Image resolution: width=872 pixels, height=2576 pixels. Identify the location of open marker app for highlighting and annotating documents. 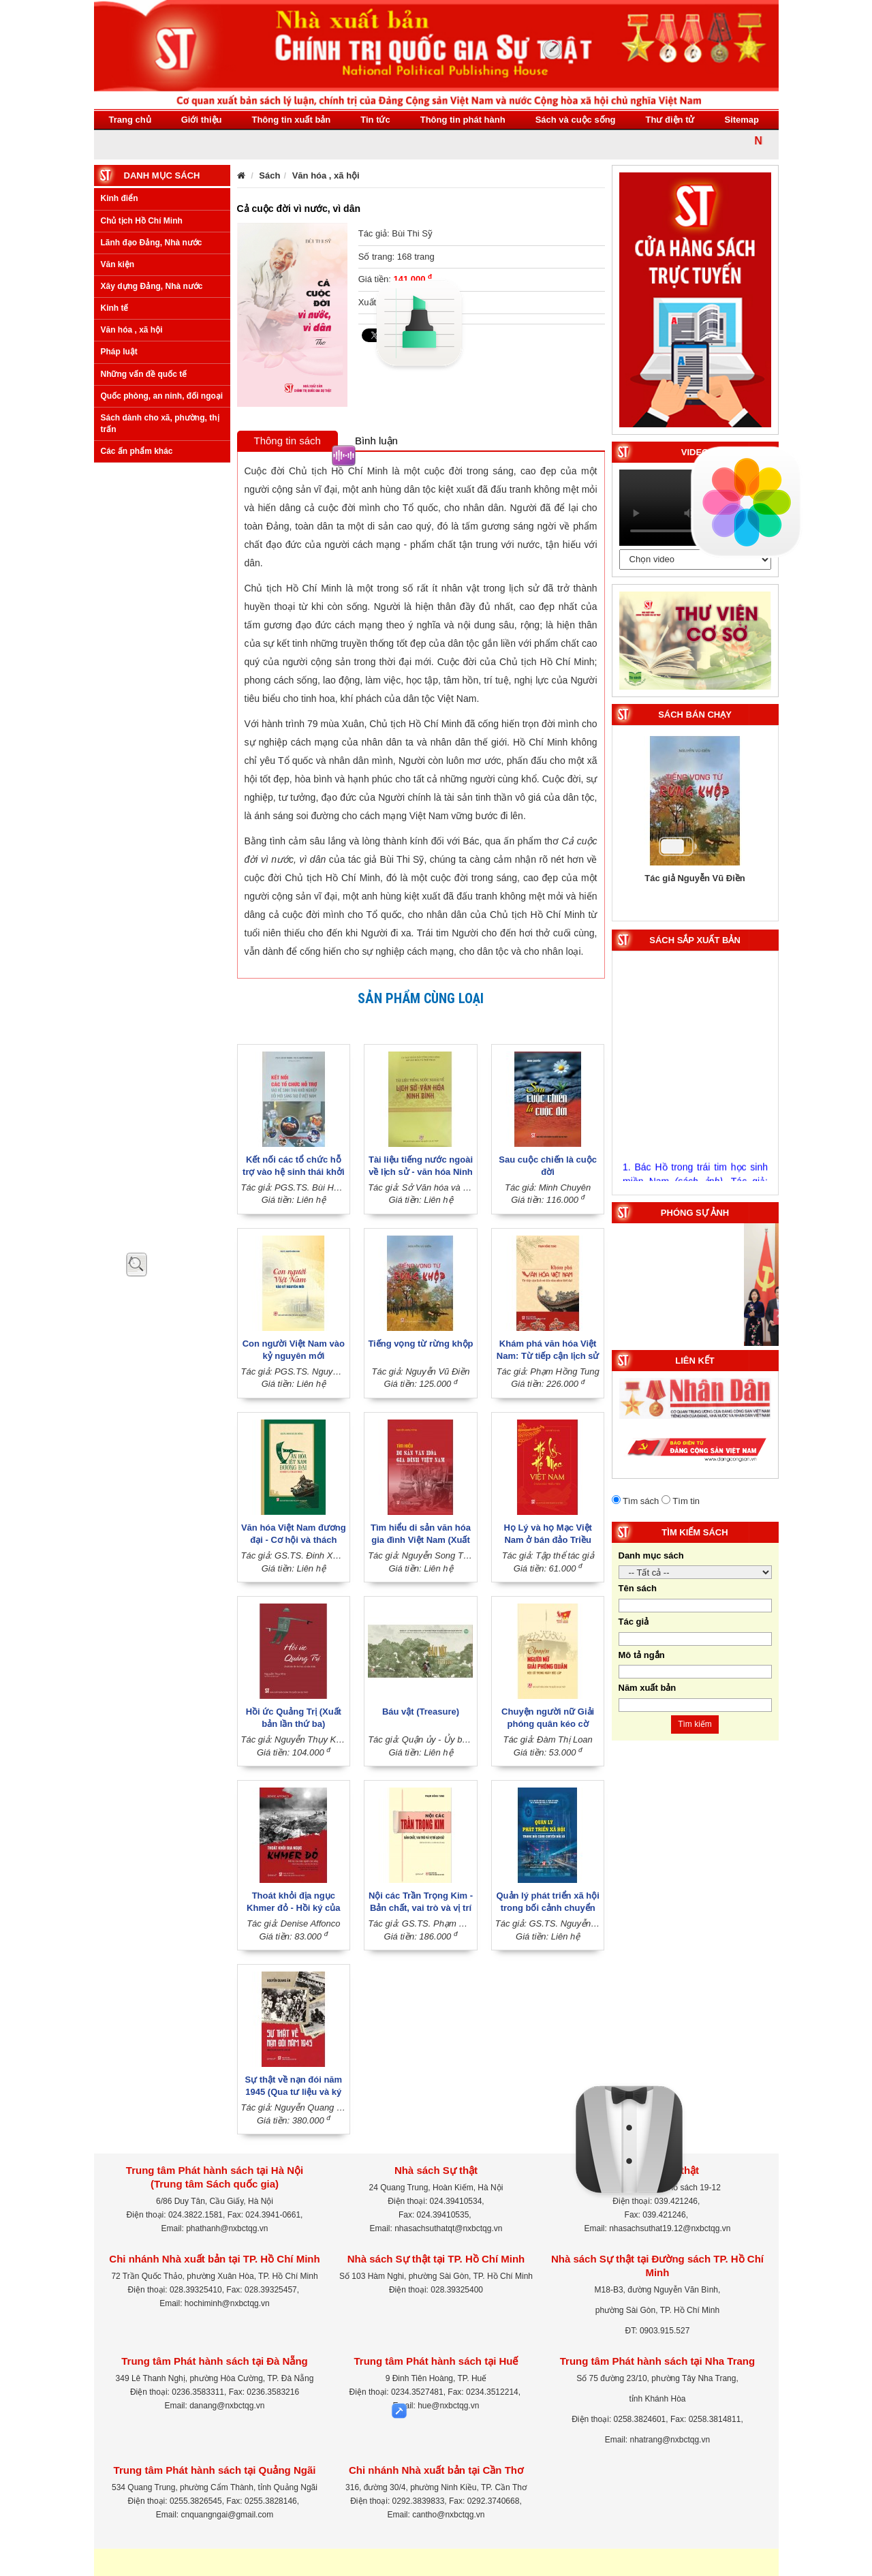
(419, 323).